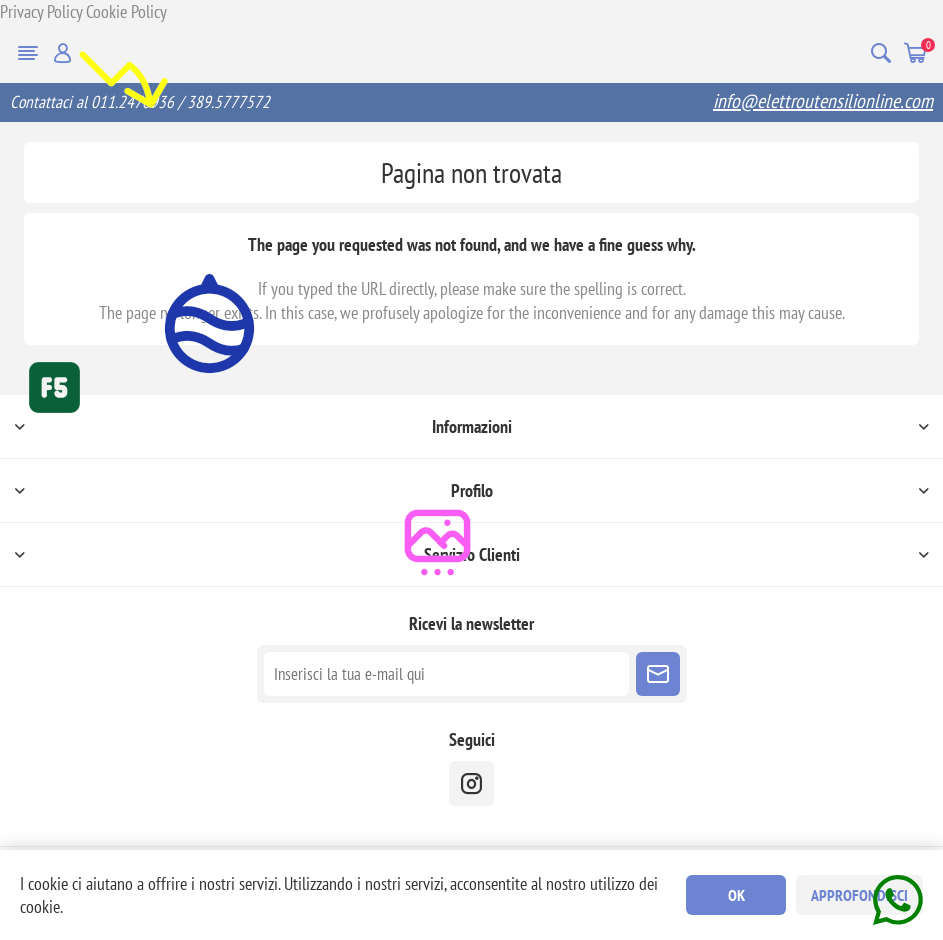  I want to click on press F5 to refresh the page, so click(54, 387).